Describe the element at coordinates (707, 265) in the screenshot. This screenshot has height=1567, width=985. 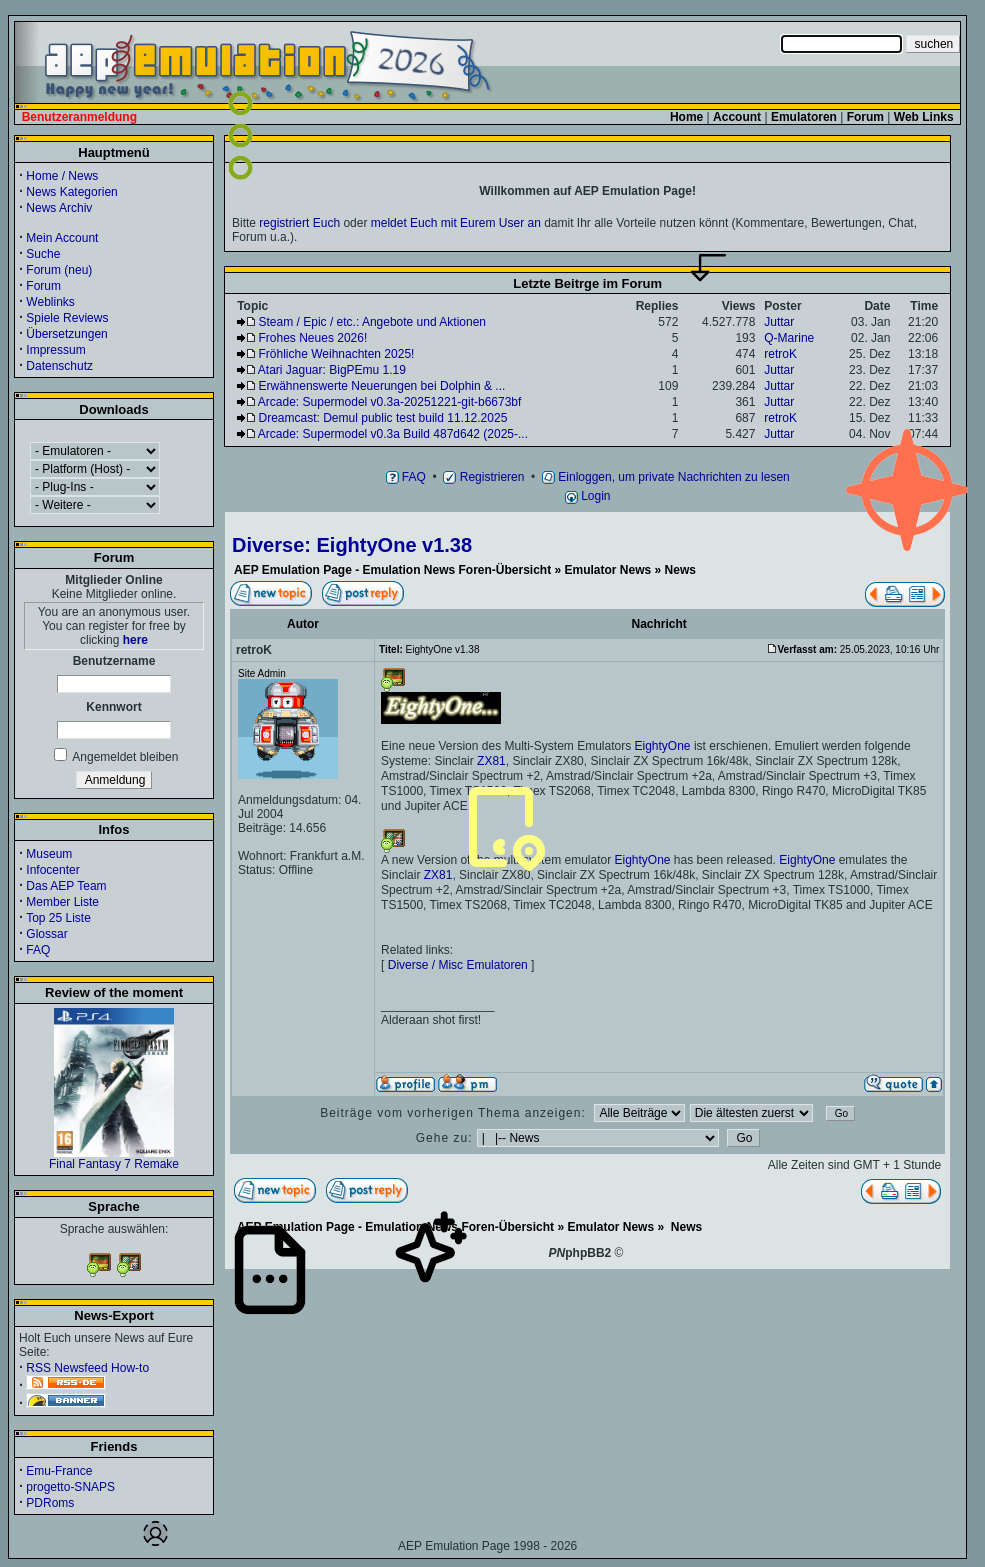
I see `go back and down in navigation` at that location.